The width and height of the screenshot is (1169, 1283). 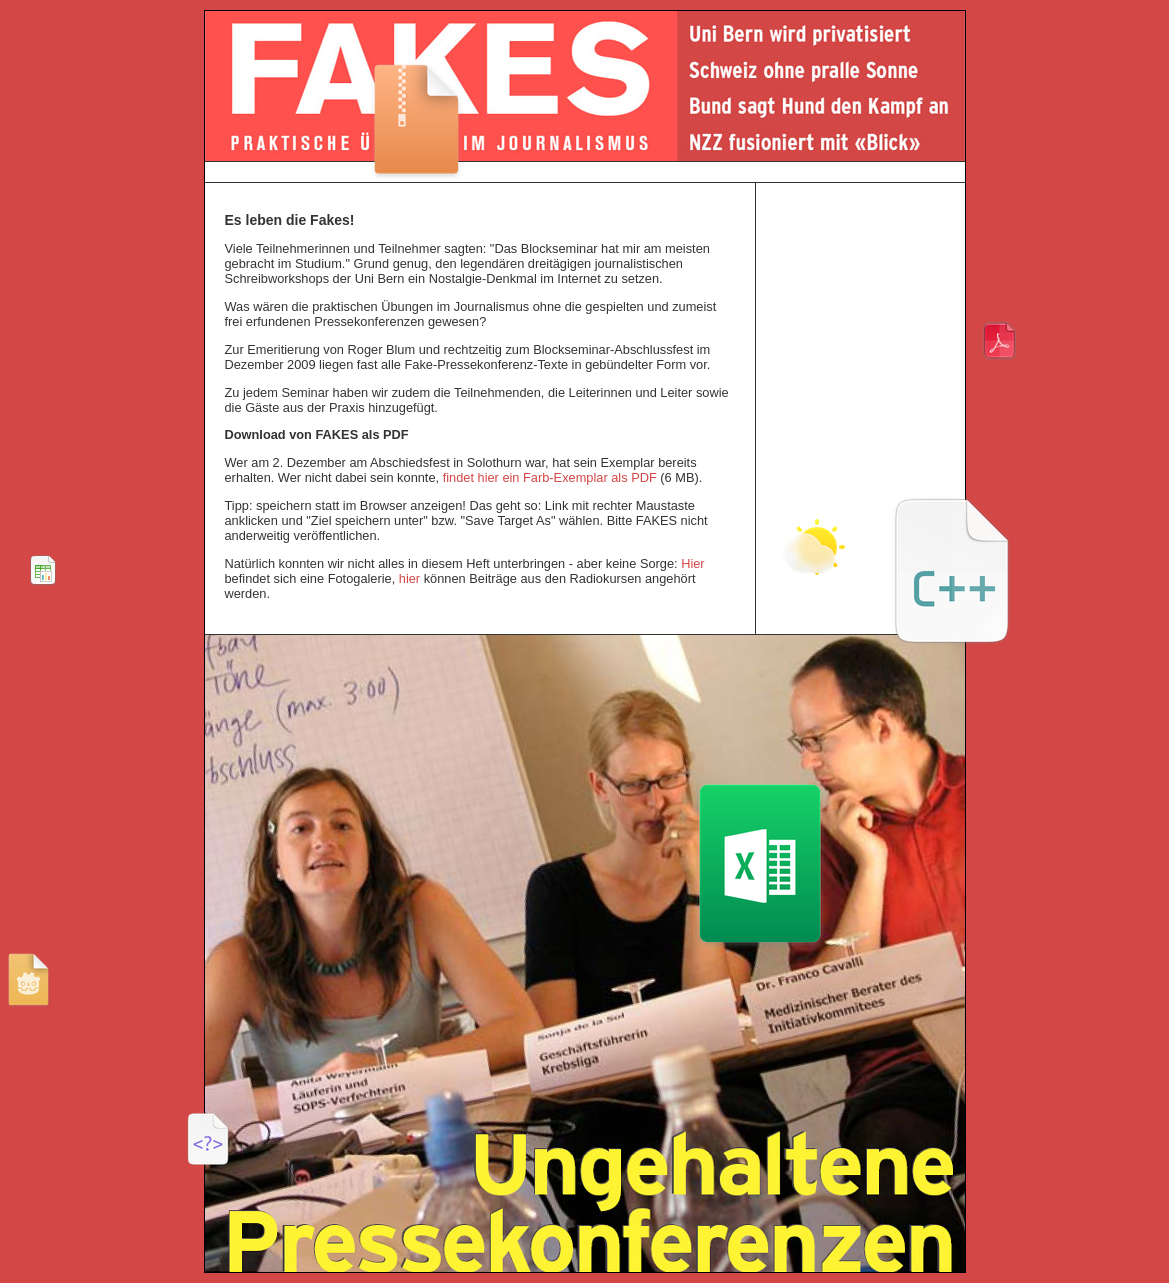 What do you see at coordinates (952, 571) in the screenshot?
I see `a C++ source code file` at bounding box center [952, 571].